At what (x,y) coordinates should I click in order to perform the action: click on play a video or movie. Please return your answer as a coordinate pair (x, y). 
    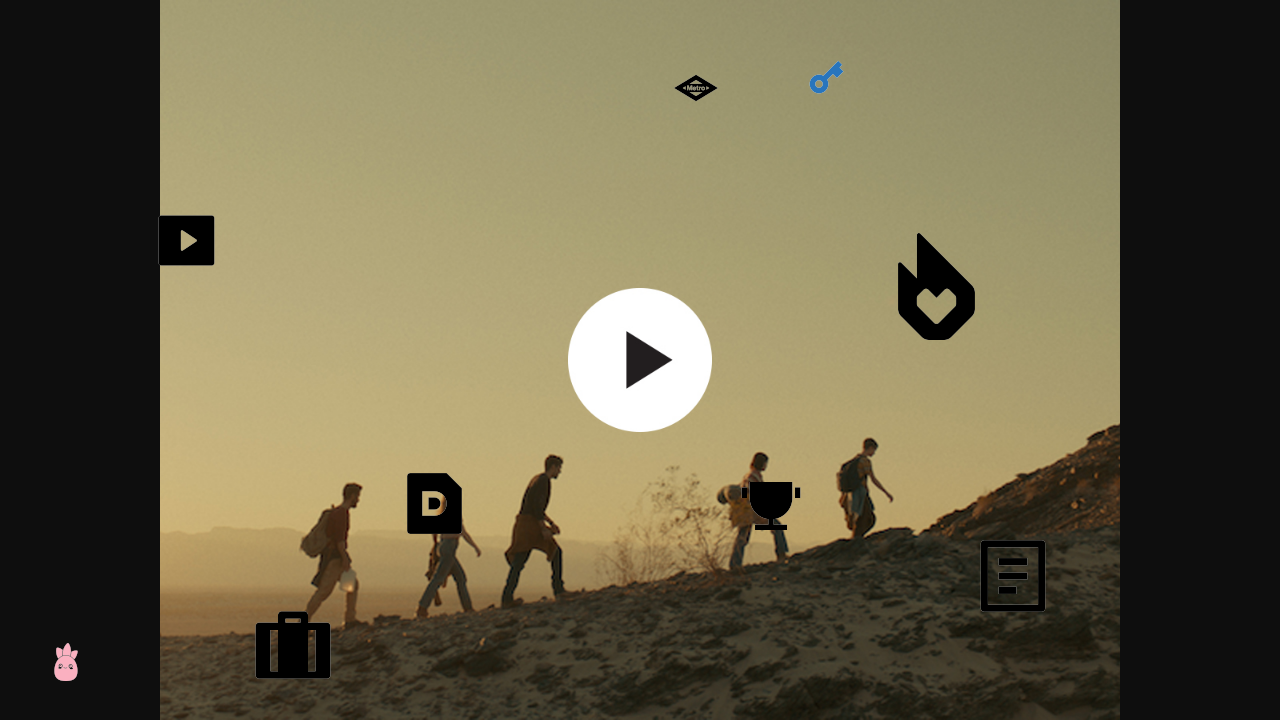
    Looking at the image, I should click on (186, 240).